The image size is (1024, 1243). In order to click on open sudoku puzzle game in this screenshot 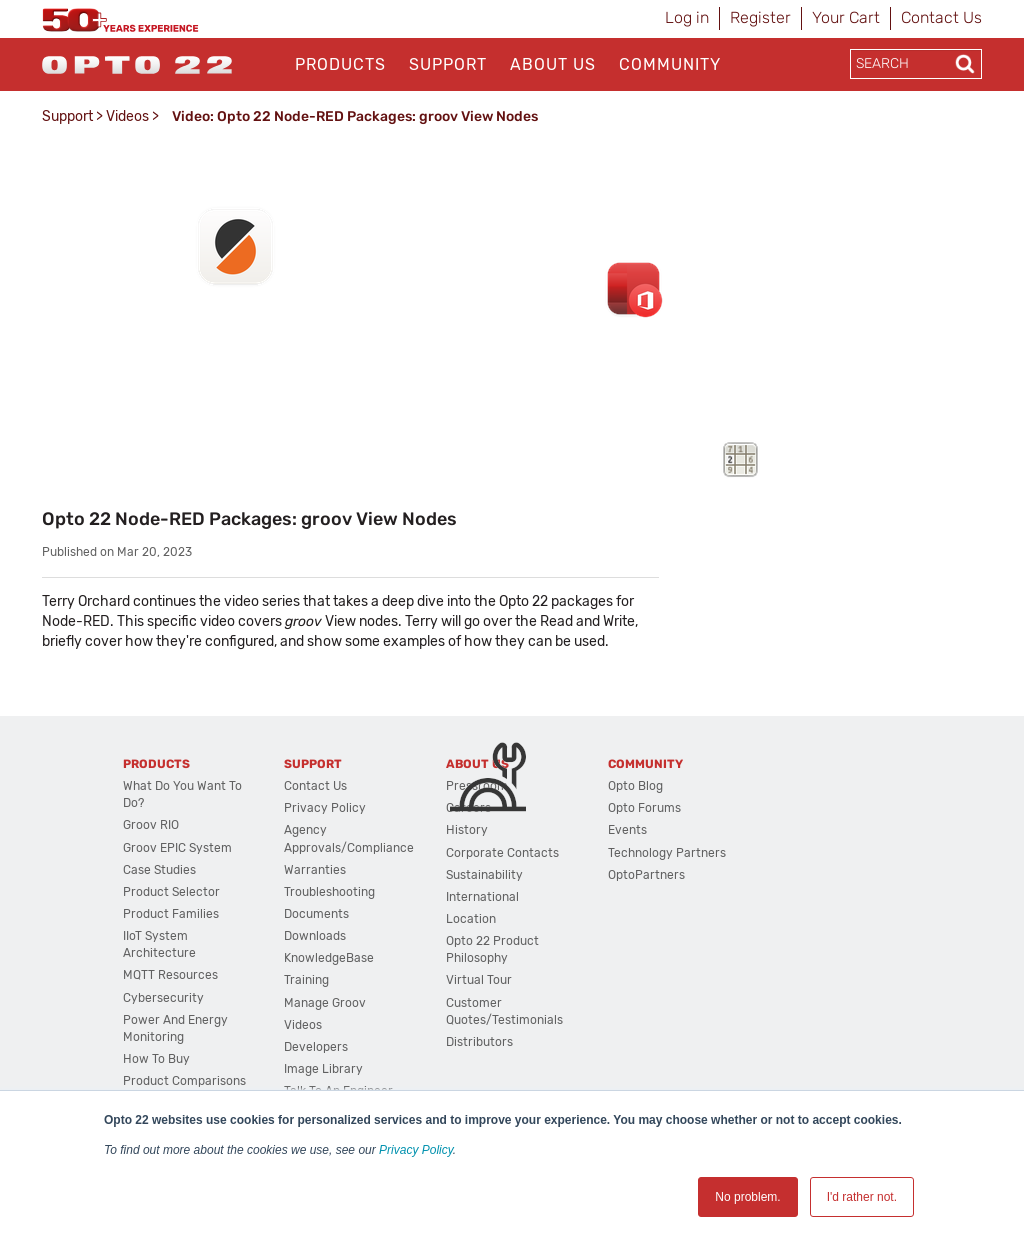, I will do `click(740, 459)`.